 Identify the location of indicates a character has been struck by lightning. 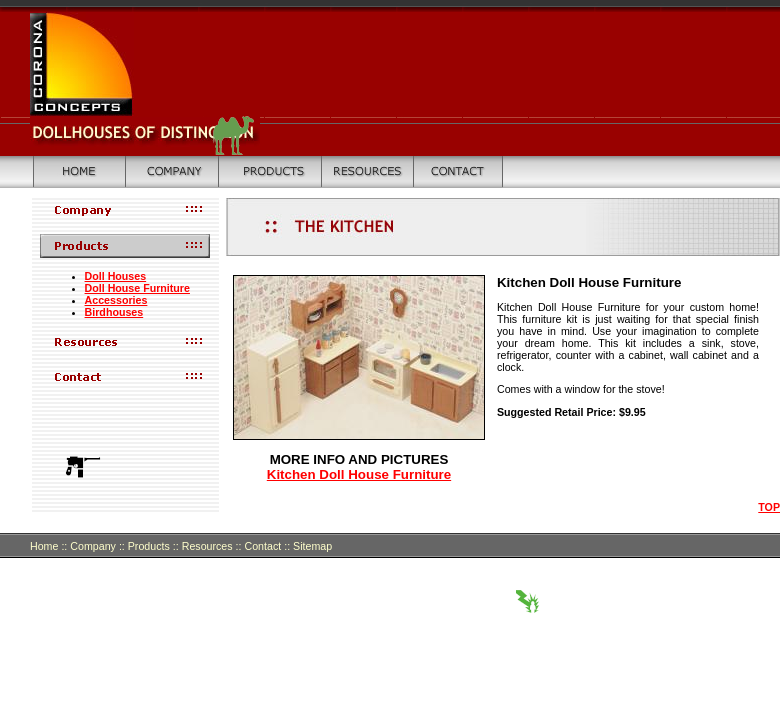
(527, 601).